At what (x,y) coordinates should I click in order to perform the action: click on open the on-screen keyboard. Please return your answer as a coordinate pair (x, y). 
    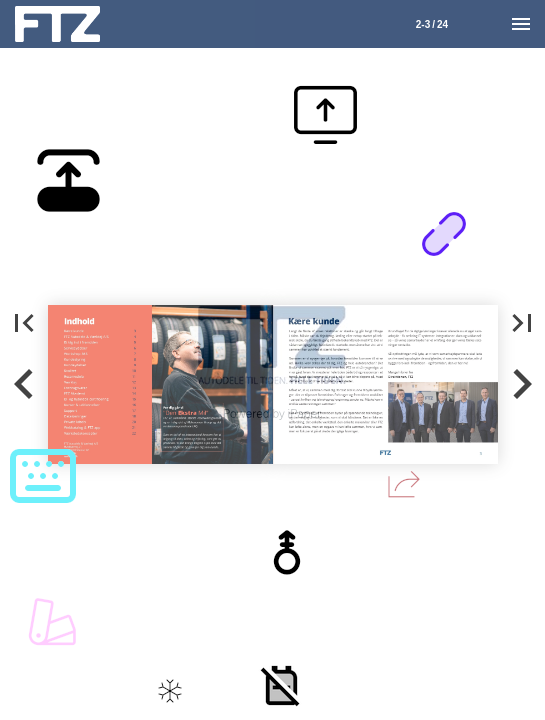
    Looking at the image, I should click on (43, 476).